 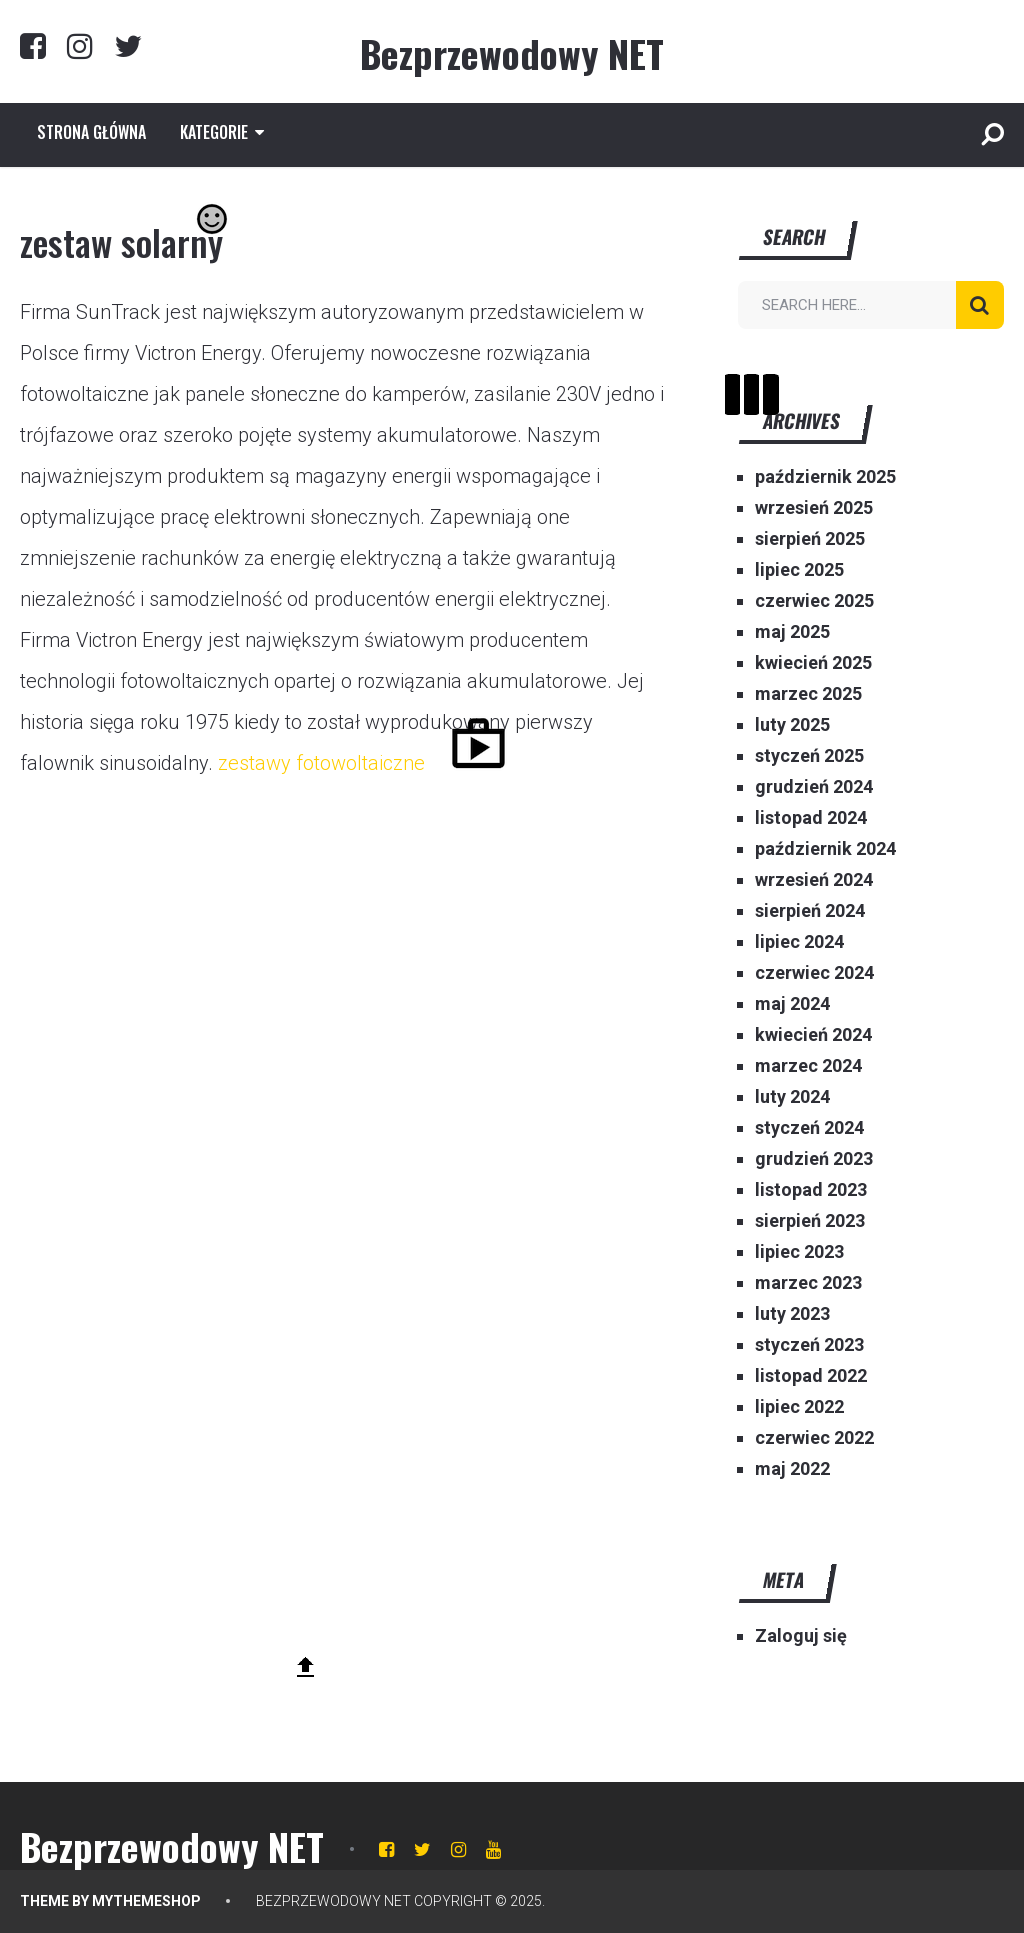 I want to click on open the shop or store, so click(x=478, y=744).